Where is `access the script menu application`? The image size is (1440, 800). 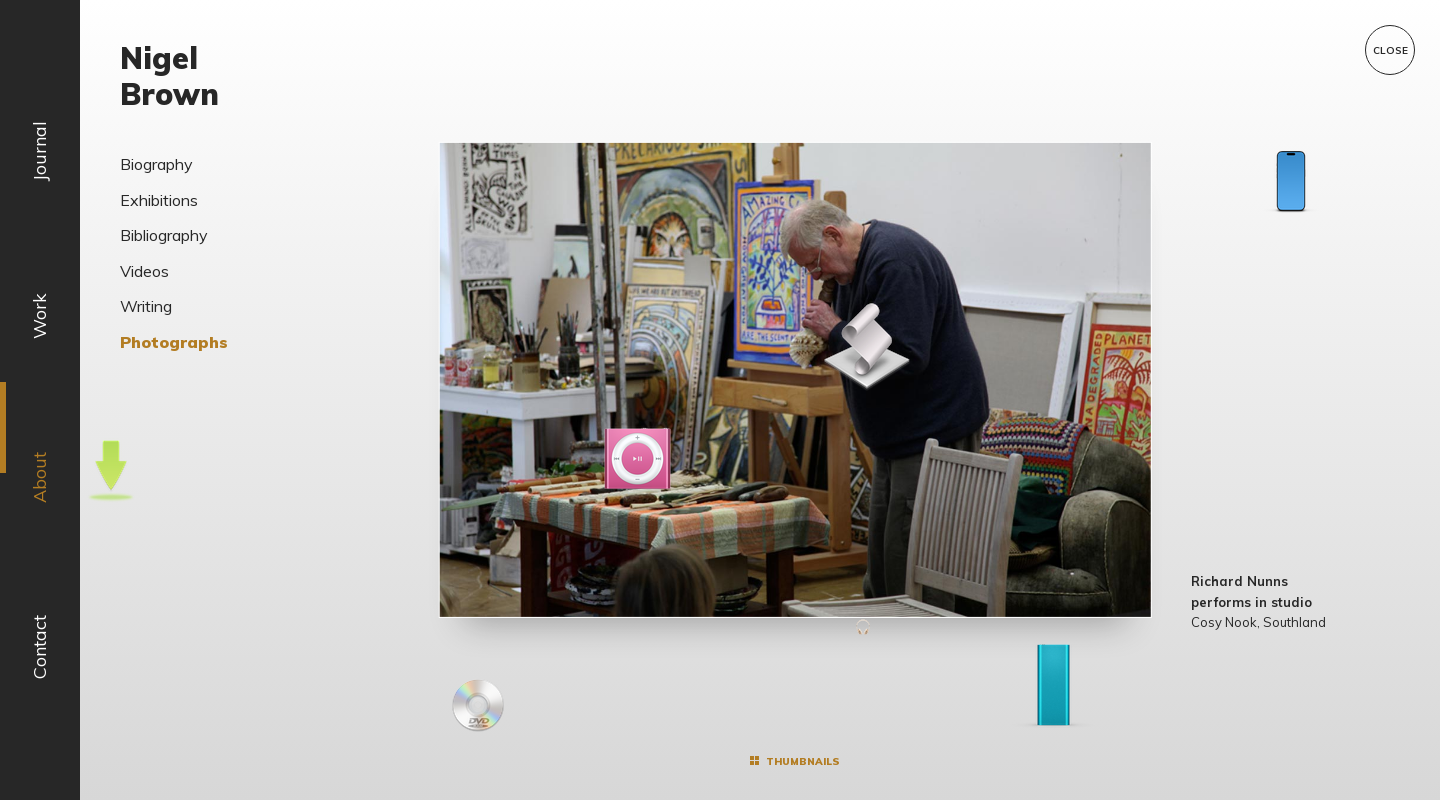 access the script menu application is located at coordinates (866, 345).